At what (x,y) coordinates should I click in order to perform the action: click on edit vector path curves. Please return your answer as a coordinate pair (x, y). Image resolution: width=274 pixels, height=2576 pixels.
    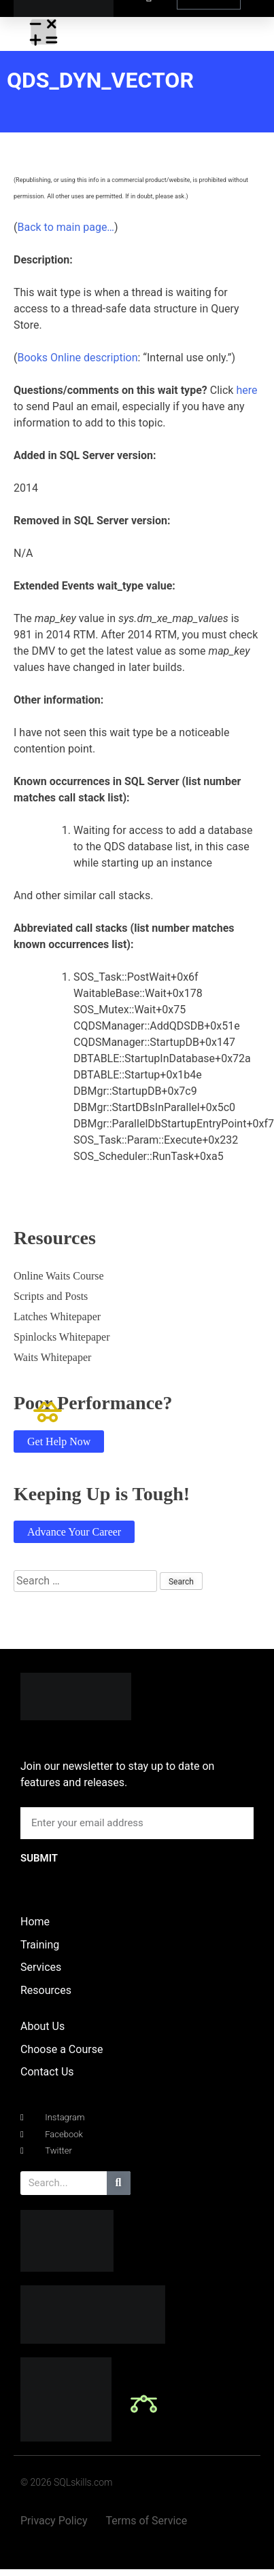
    Looking at the image, I should click on (143, 2403).